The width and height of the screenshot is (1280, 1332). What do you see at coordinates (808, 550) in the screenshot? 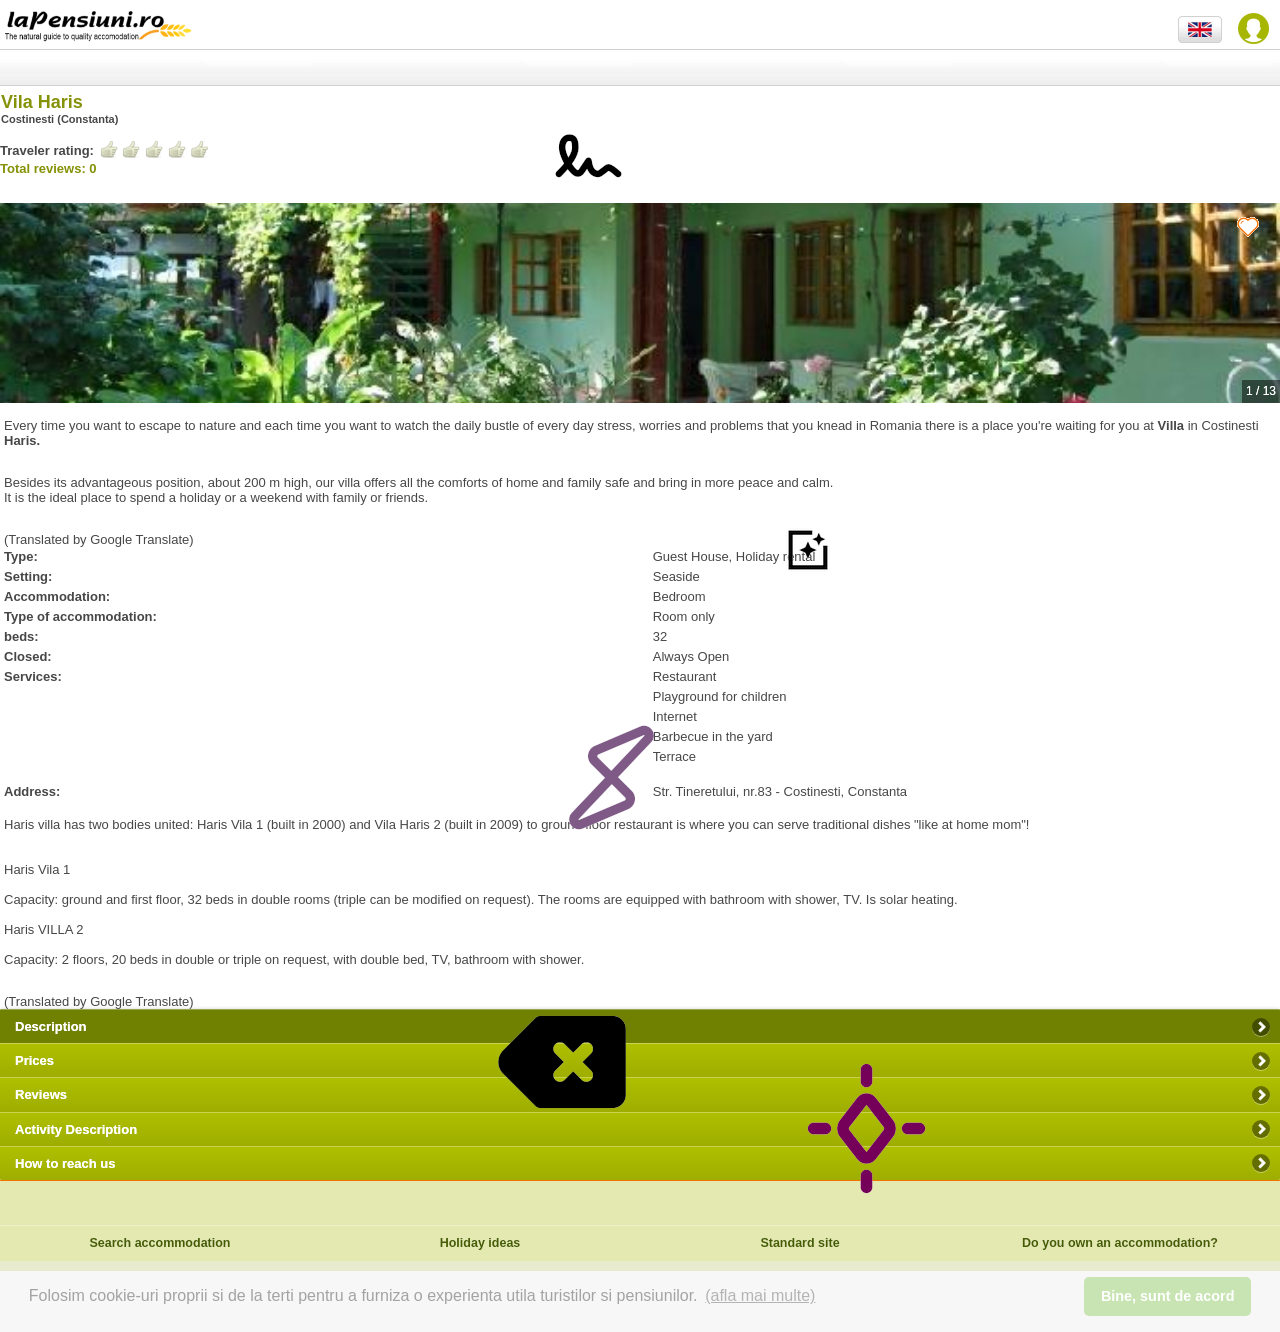
I see `apply filters or effects to a photo` at bounding box center [808, 550].